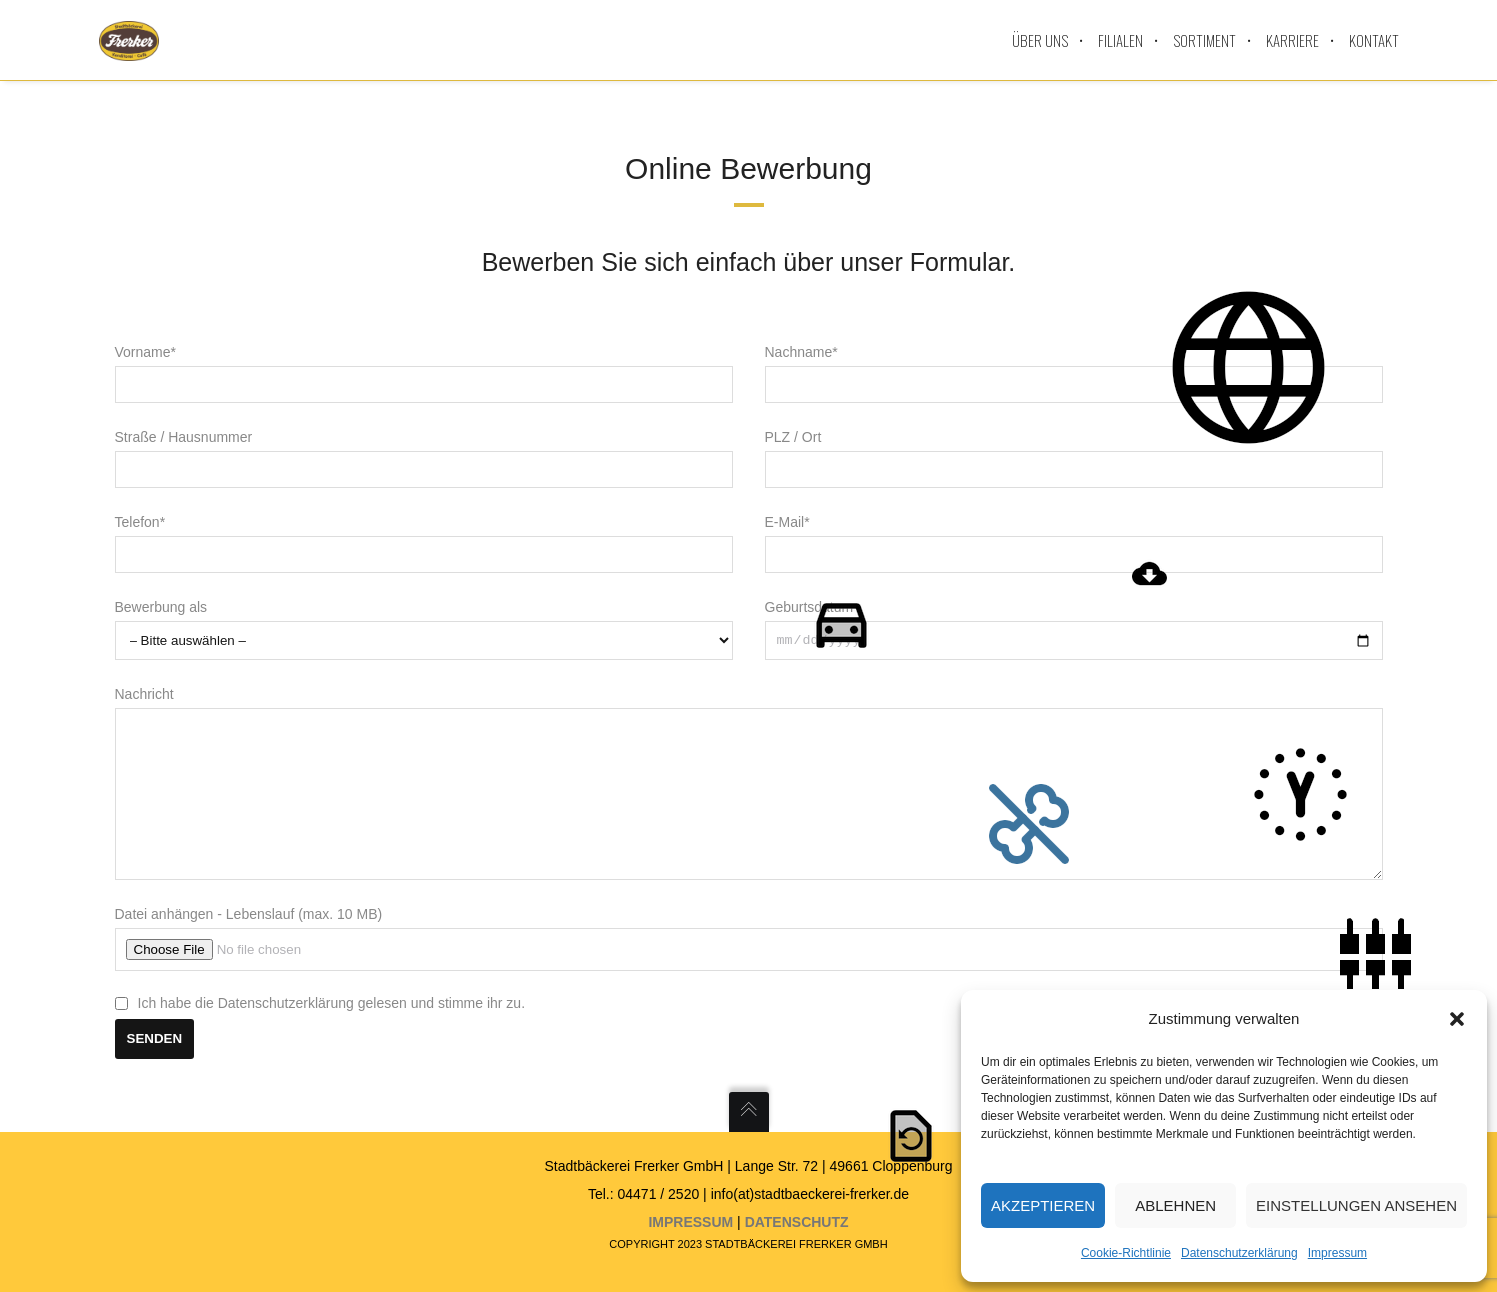  I want to click on indicates a pending or in-progress status for option Y, so click(1300, 794).